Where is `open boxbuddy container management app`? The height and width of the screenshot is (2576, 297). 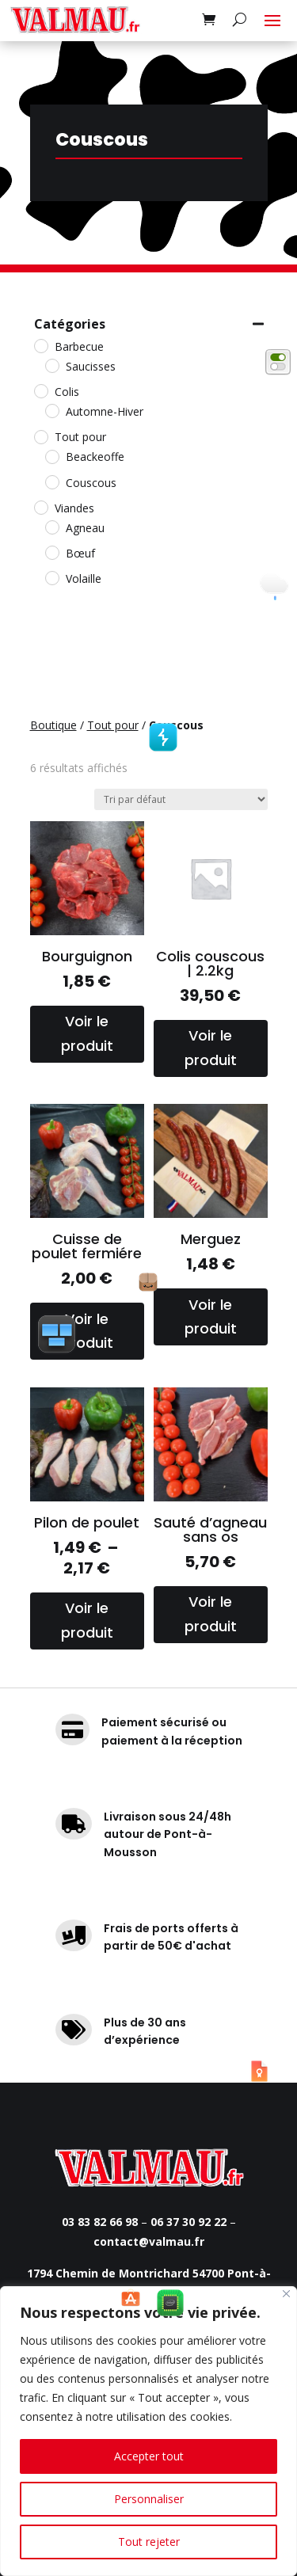
open boxbuddy container management app is located at coordinates (148, 1282).